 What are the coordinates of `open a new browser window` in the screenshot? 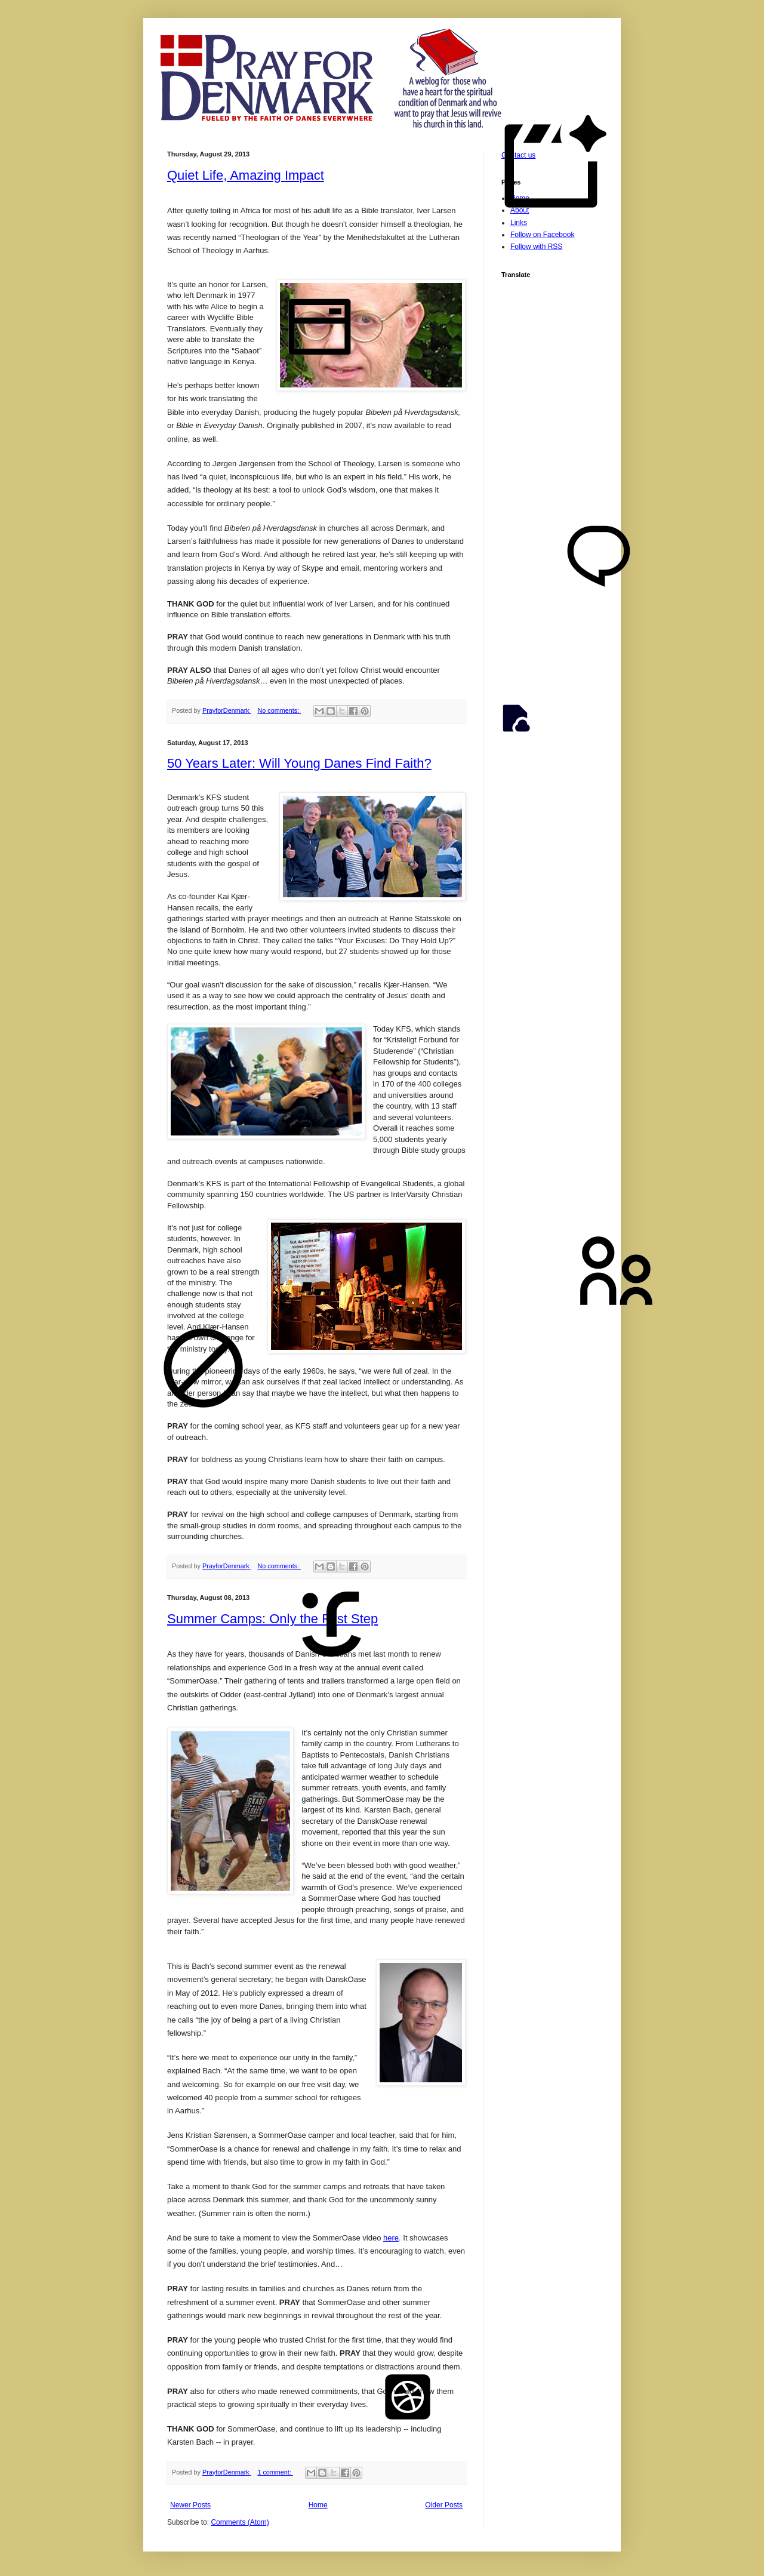 It's located at (319, 327).